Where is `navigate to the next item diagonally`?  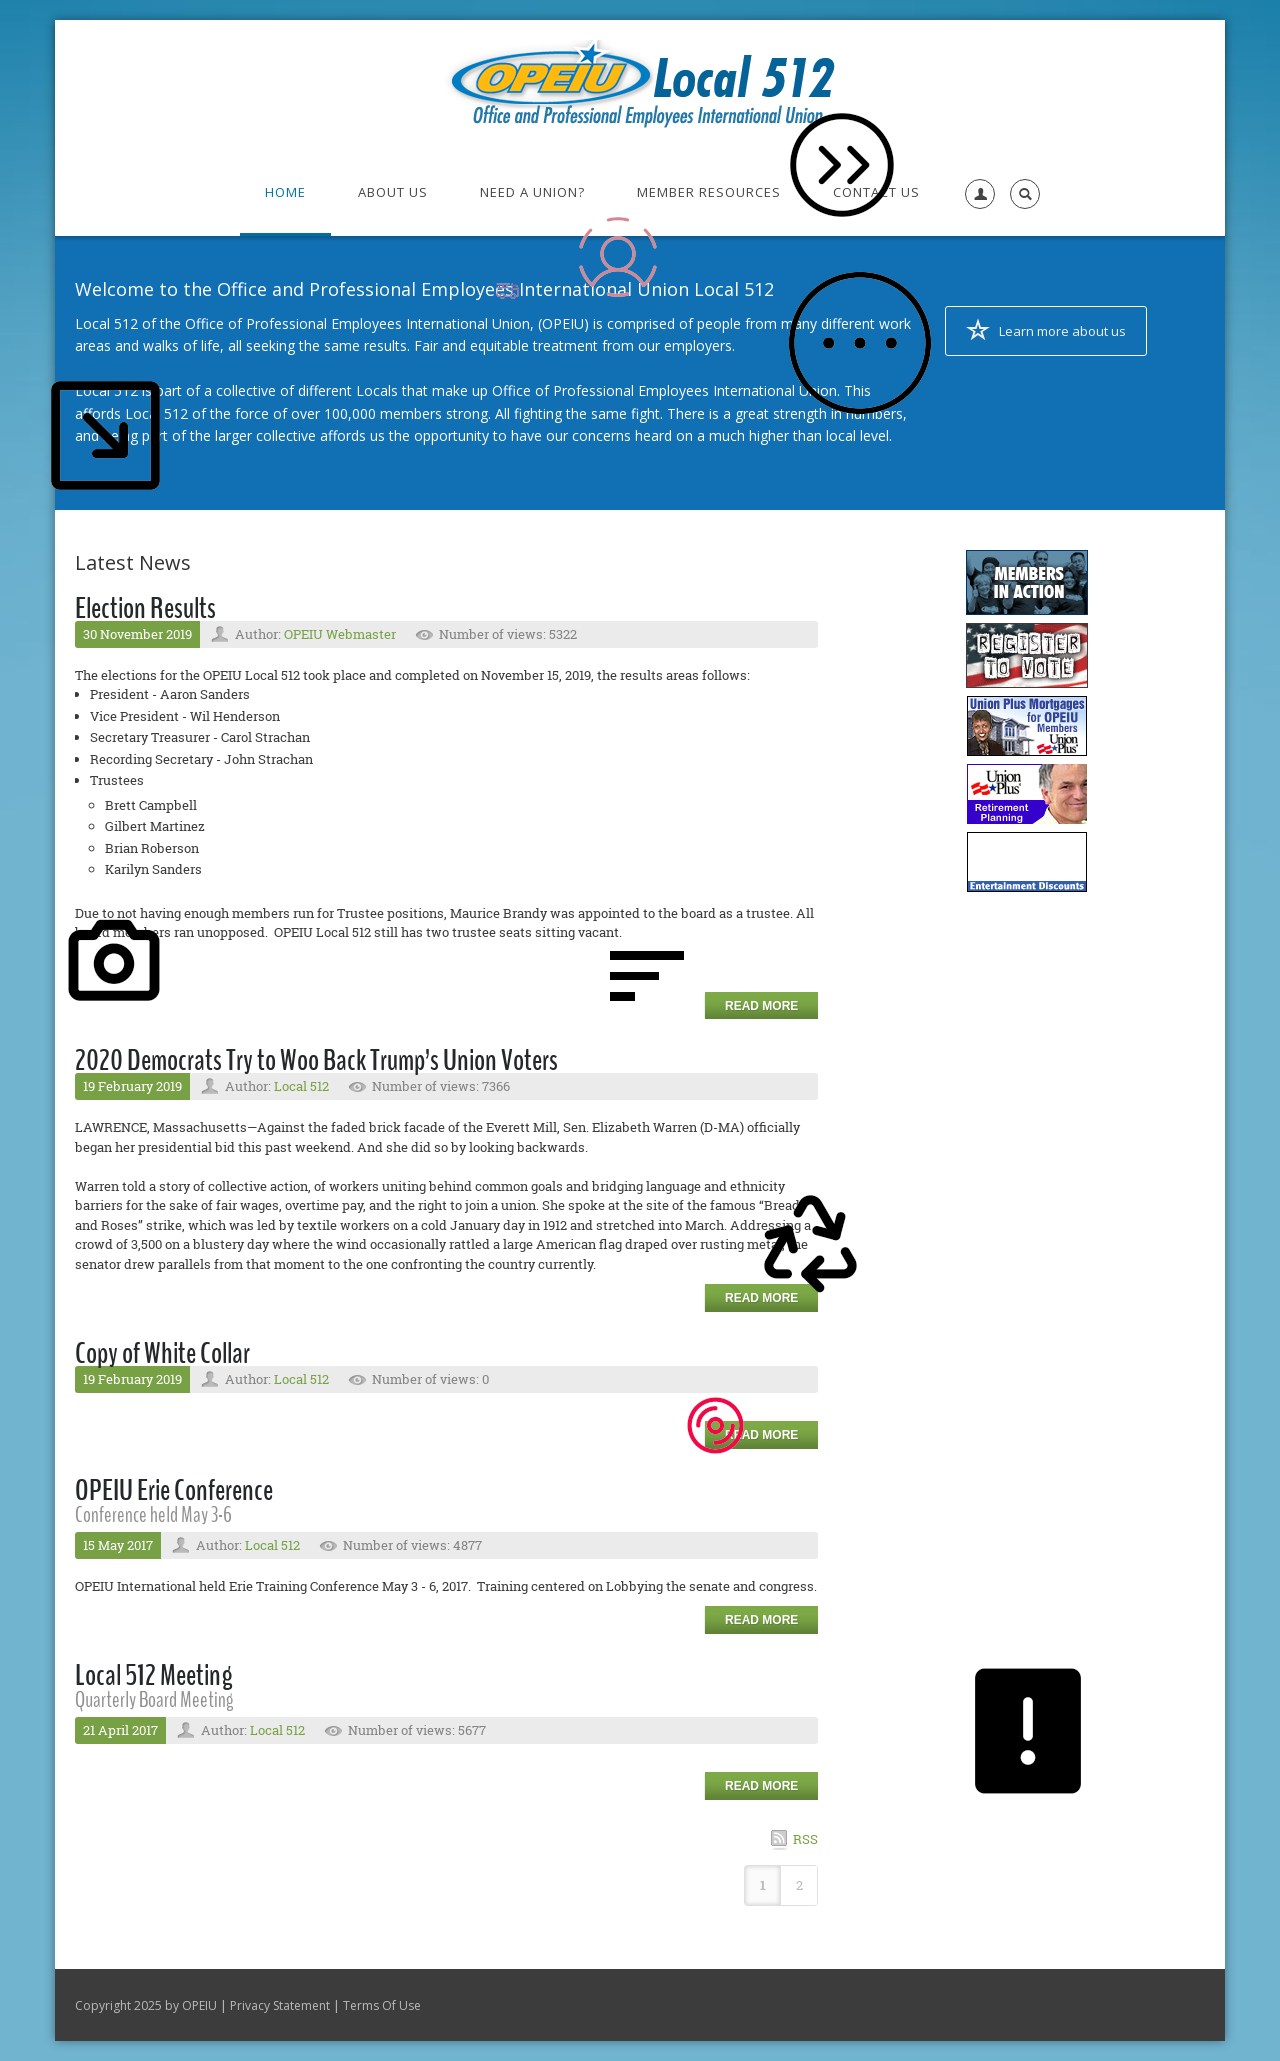 navigate to the next item diagonally is located at coordinates (105, 435).